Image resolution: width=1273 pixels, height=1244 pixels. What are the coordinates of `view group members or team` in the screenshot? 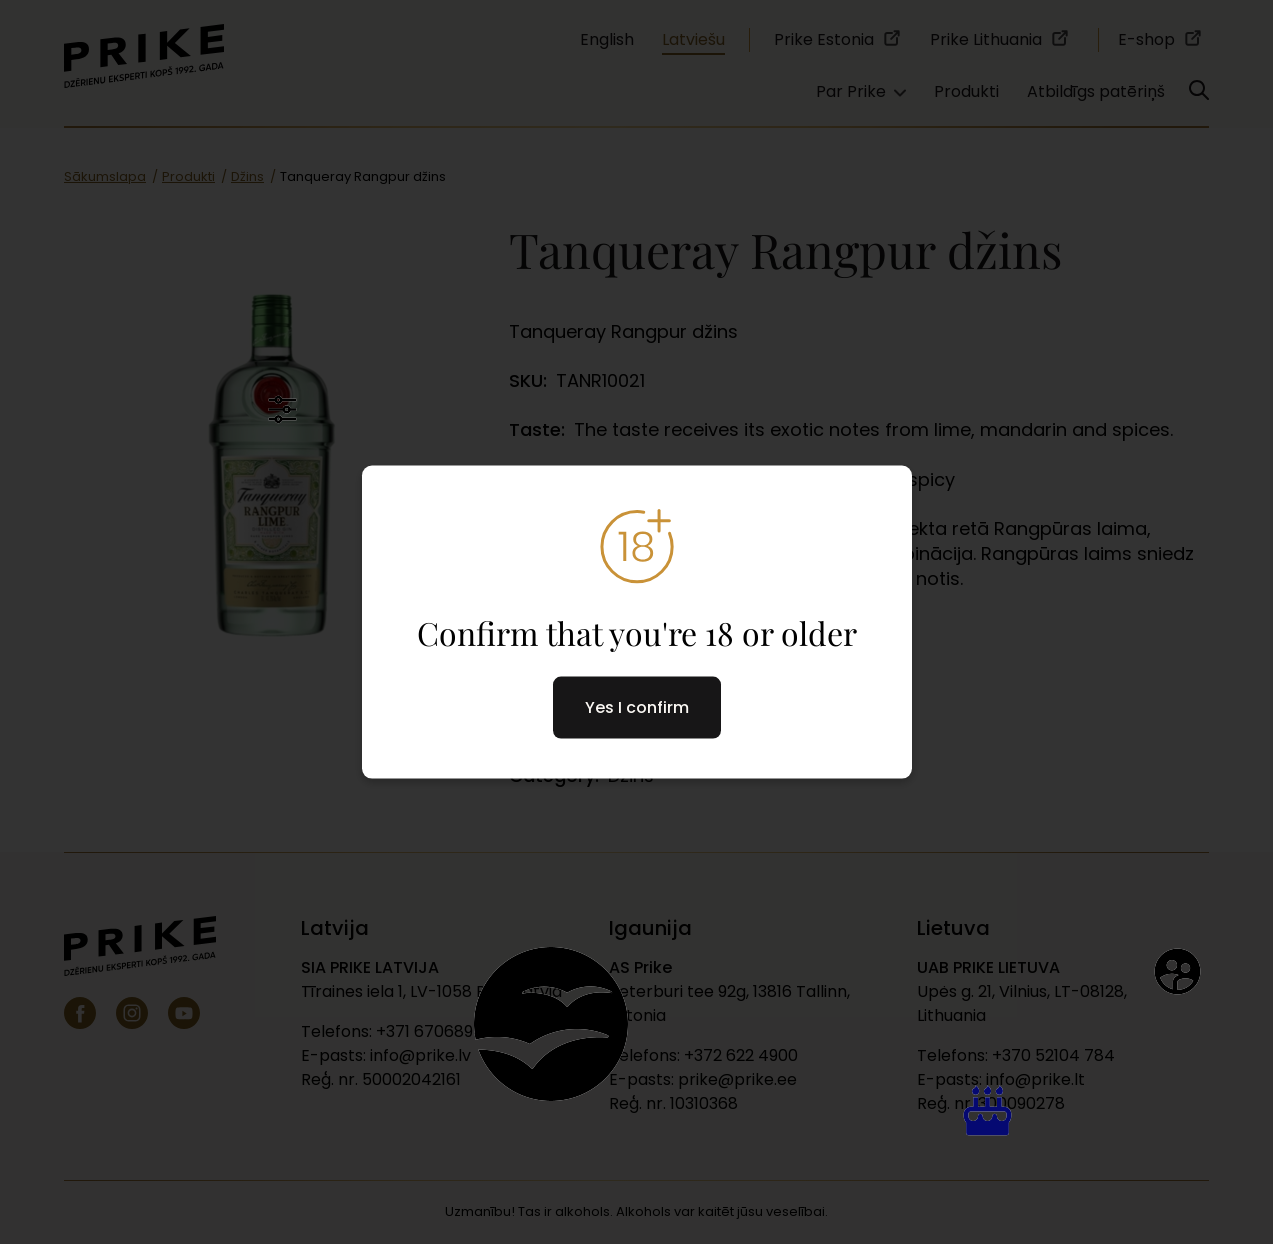 It's located at (1177, 971).